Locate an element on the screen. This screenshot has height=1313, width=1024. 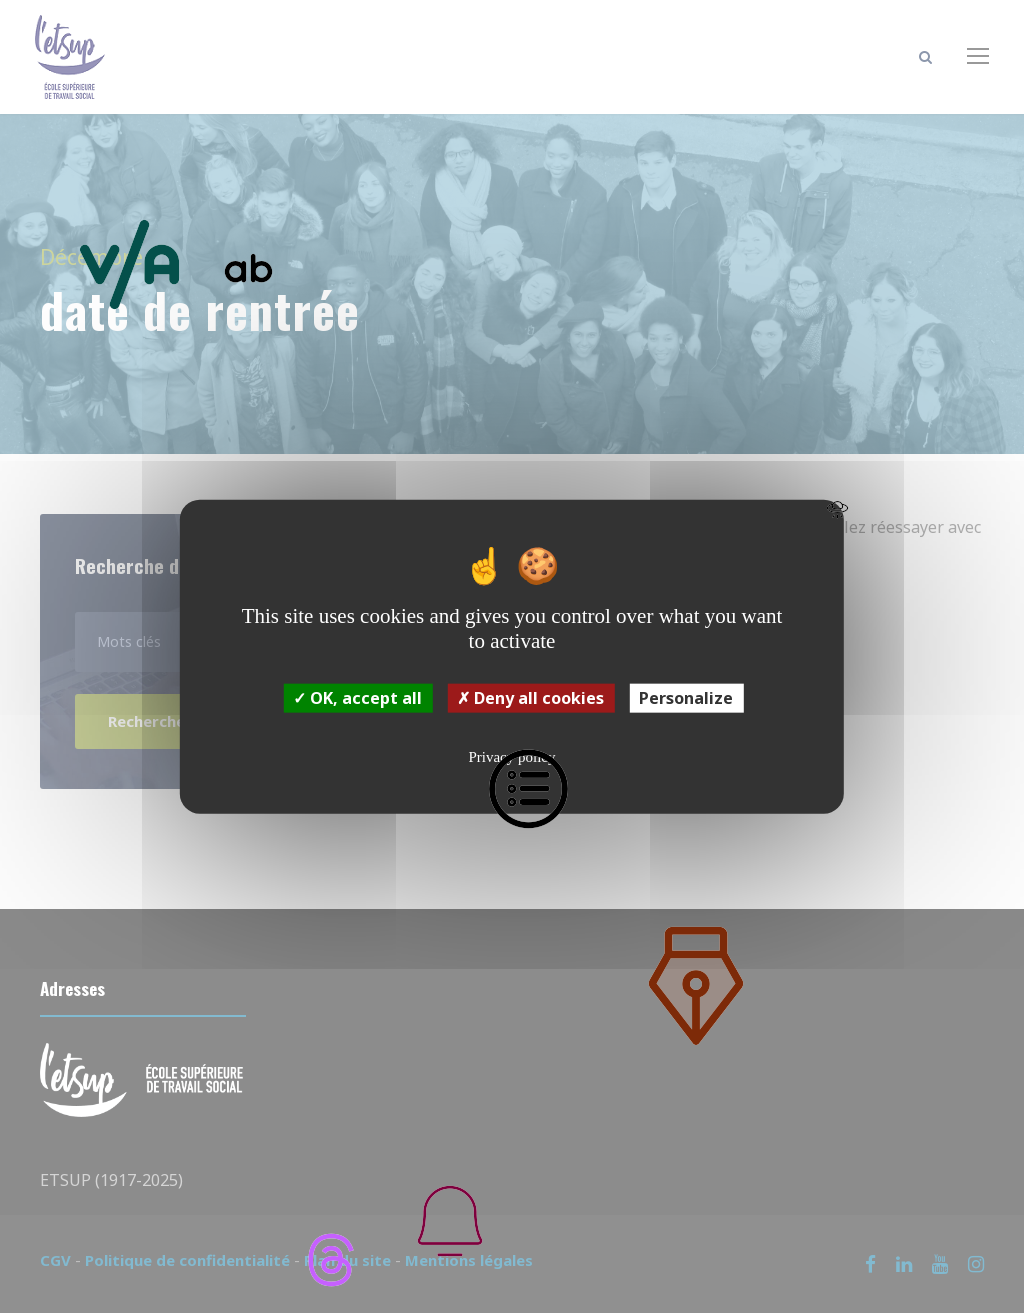
access drawing or illustration tools is located at coordinates (696, 982).